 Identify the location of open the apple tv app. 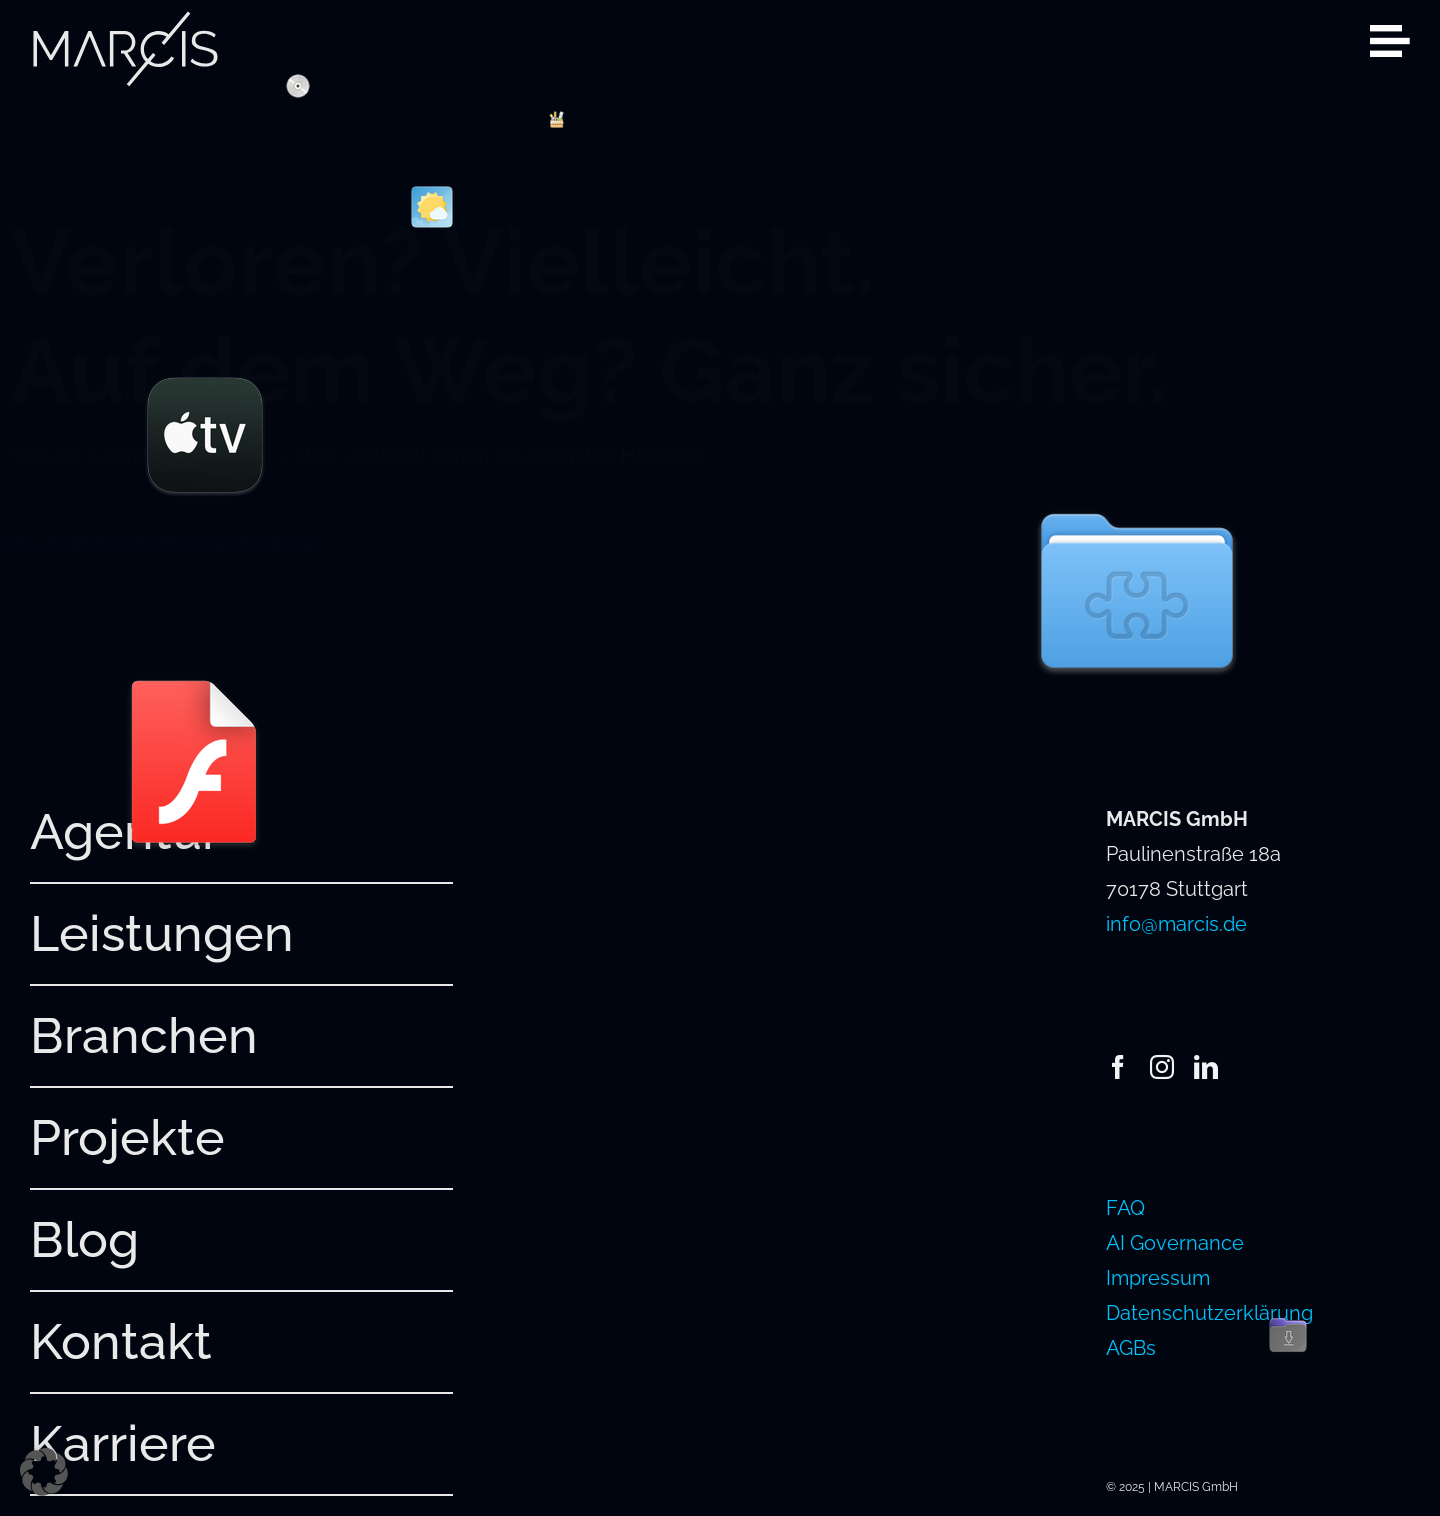
(205, 435).